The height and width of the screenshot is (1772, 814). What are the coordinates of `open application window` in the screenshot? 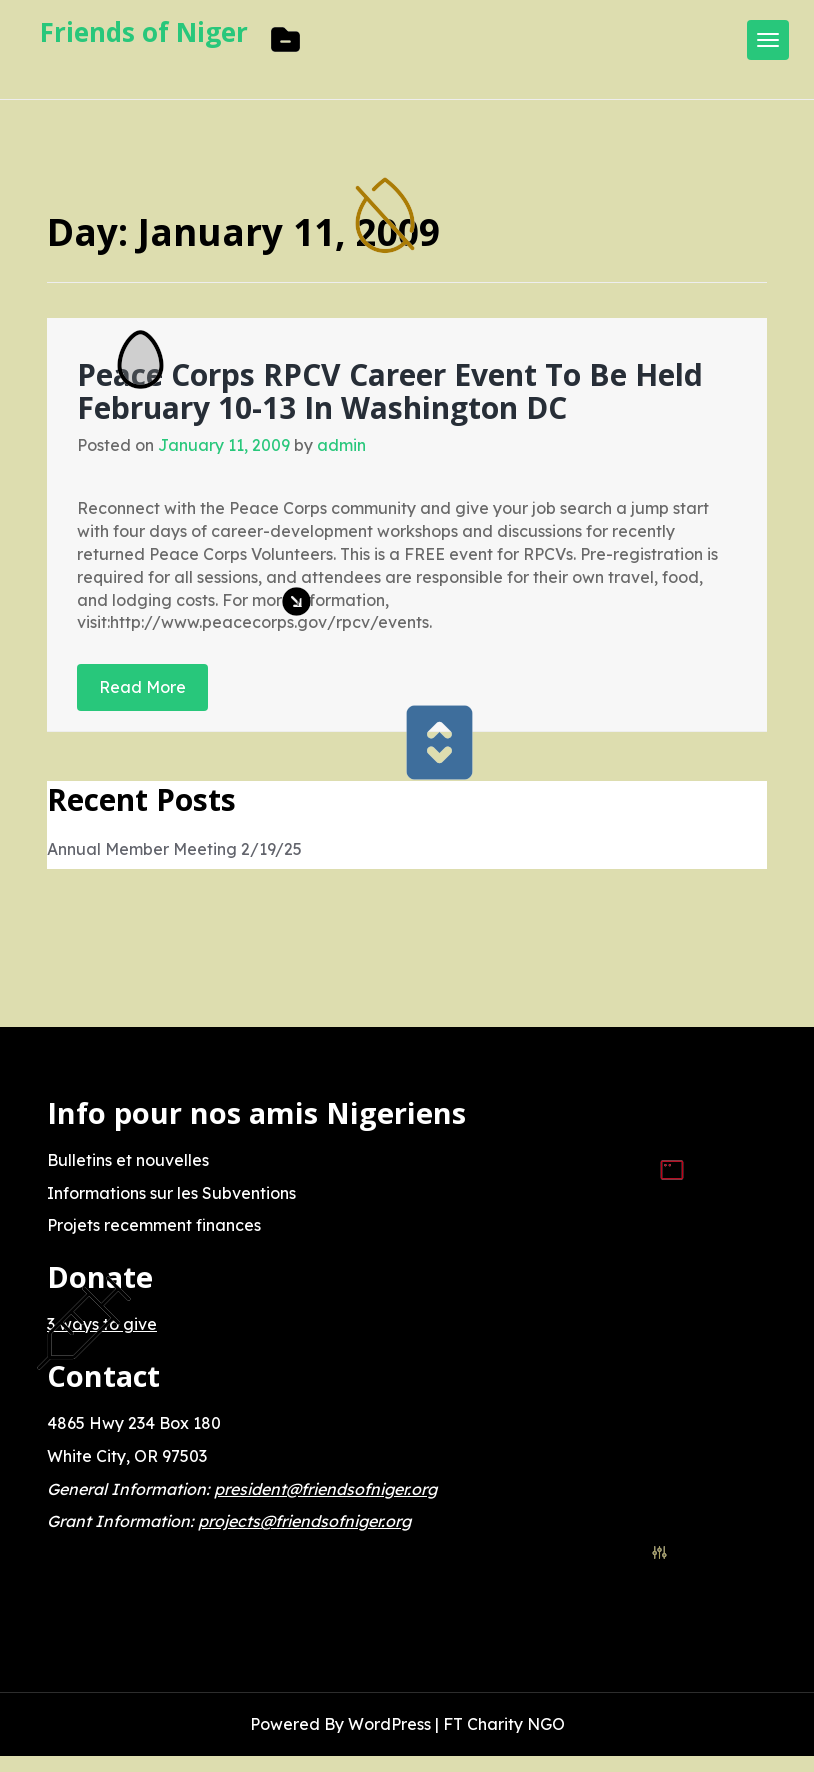 It's located at (672, 1170).